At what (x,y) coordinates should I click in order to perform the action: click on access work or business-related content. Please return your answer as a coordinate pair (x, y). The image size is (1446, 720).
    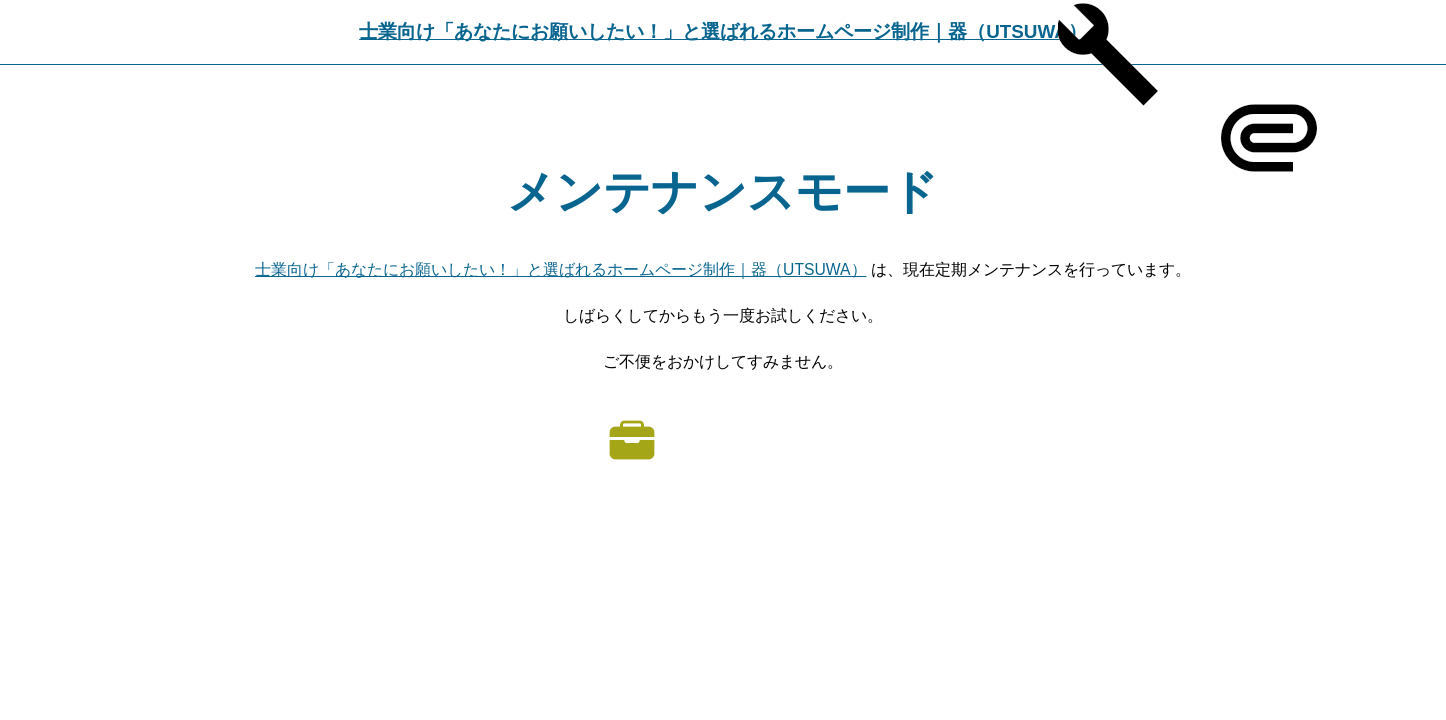
    Looking at the image, I should click on (632, 440).